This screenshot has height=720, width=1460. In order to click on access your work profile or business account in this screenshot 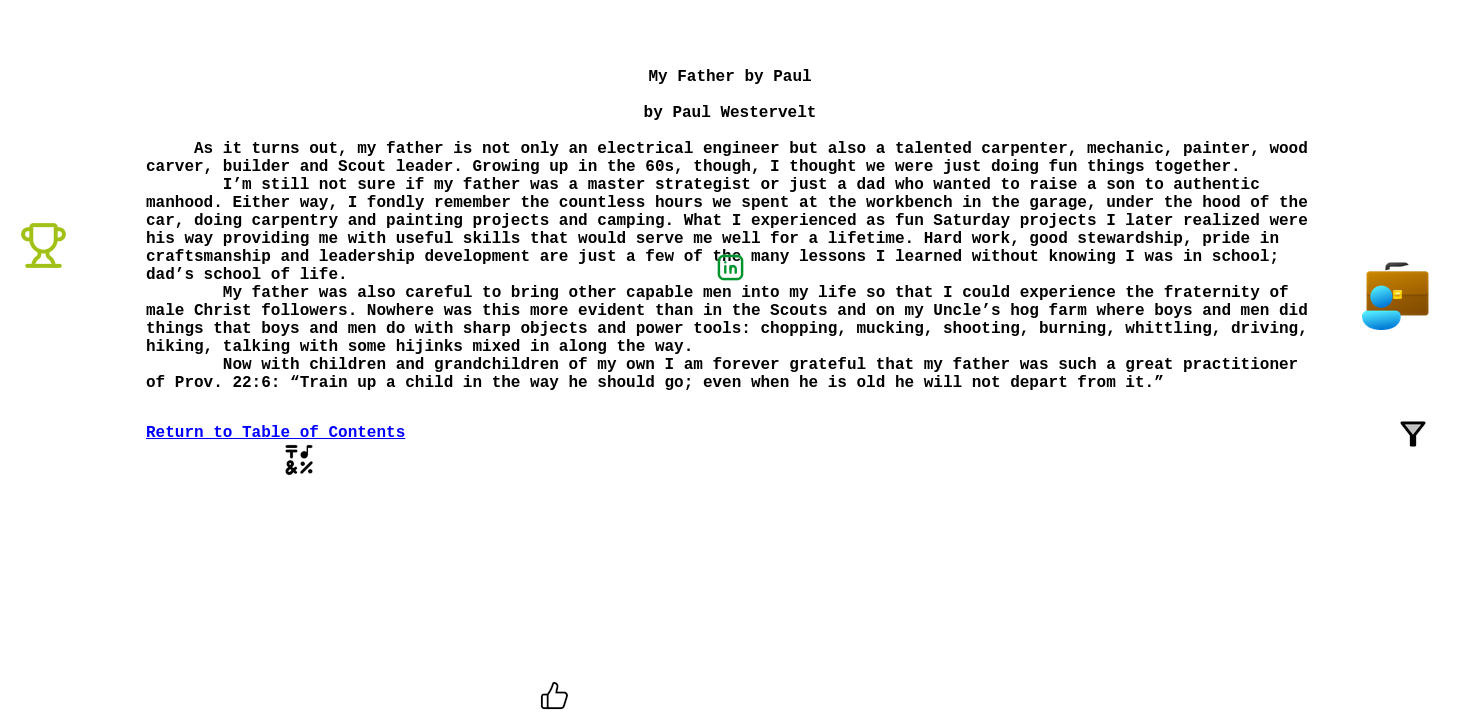, I will do `click(1397, 294)`.